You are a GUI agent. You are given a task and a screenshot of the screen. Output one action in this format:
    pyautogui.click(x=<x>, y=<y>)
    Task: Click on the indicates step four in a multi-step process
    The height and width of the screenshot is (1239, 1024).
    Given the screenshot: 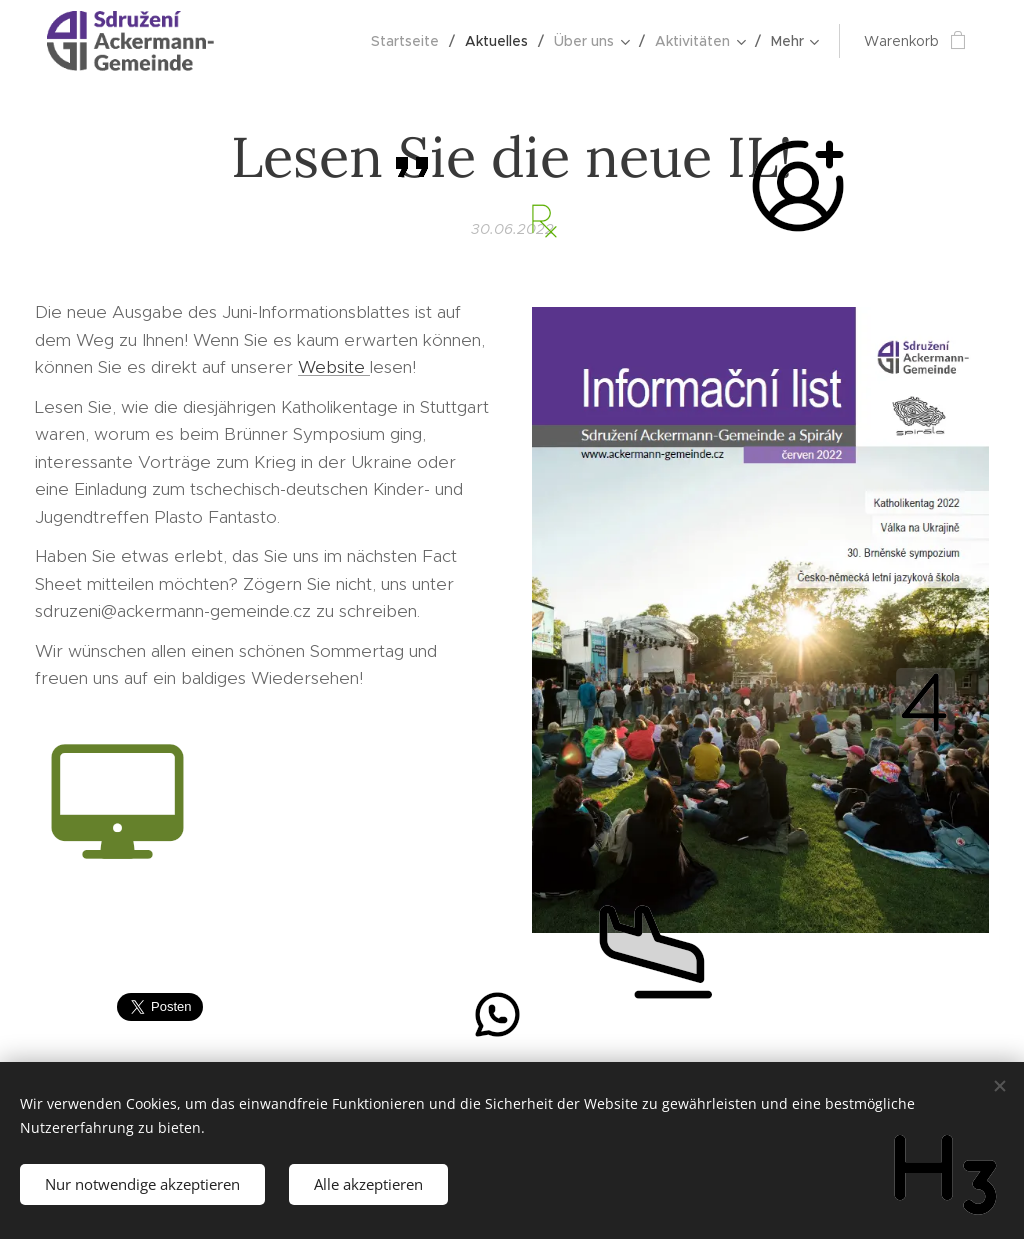 What is the action you would take?
    pyautogui.click(x=925, y=702)
    